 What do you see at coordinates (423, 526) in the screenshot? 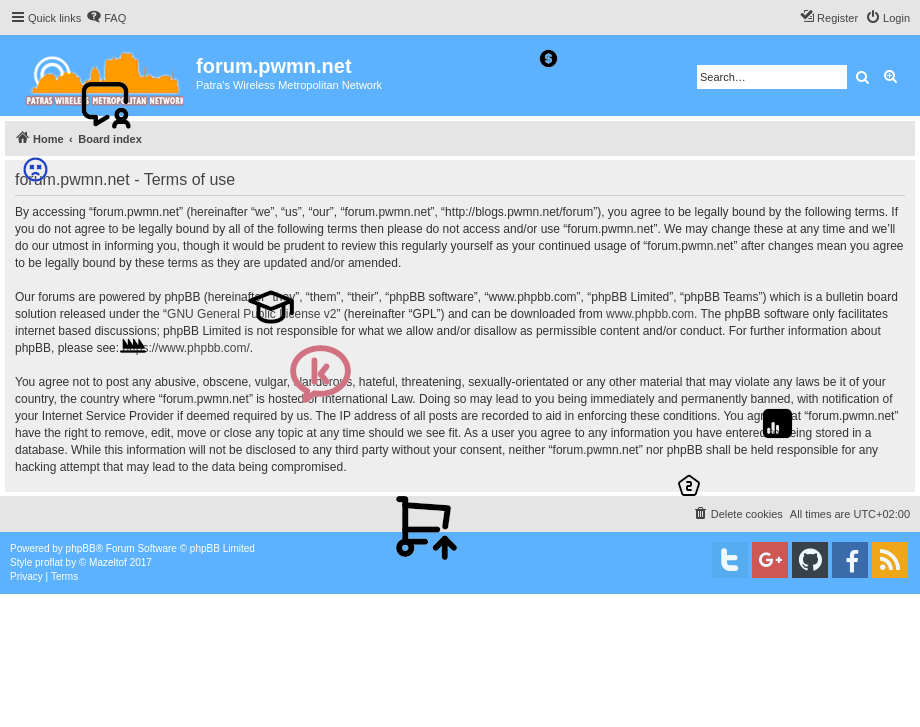
I see `upload items to your cart` at bounding box center [423, 526].